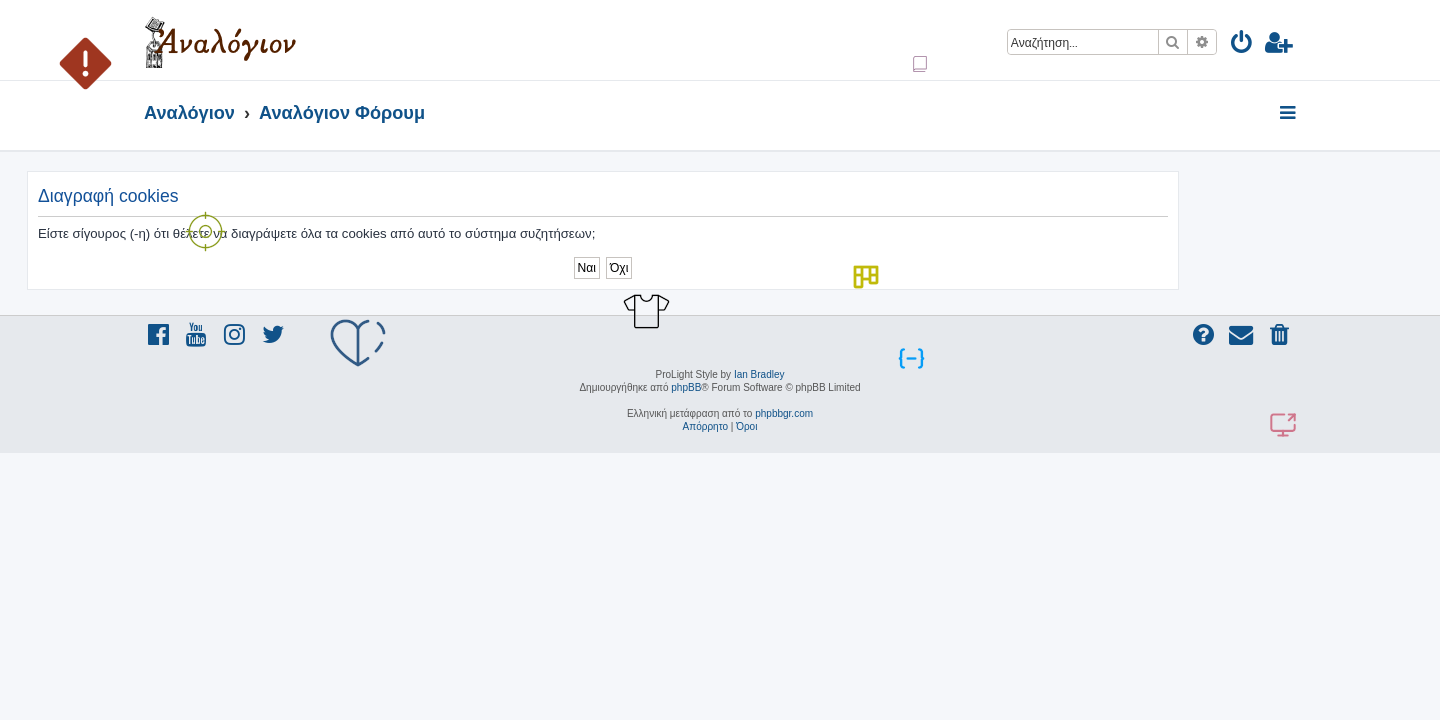  What do you see at coordinates (85, 63) in the screenshot?
I see `indicates a warning or alert status` at bounding box center [85, 63].